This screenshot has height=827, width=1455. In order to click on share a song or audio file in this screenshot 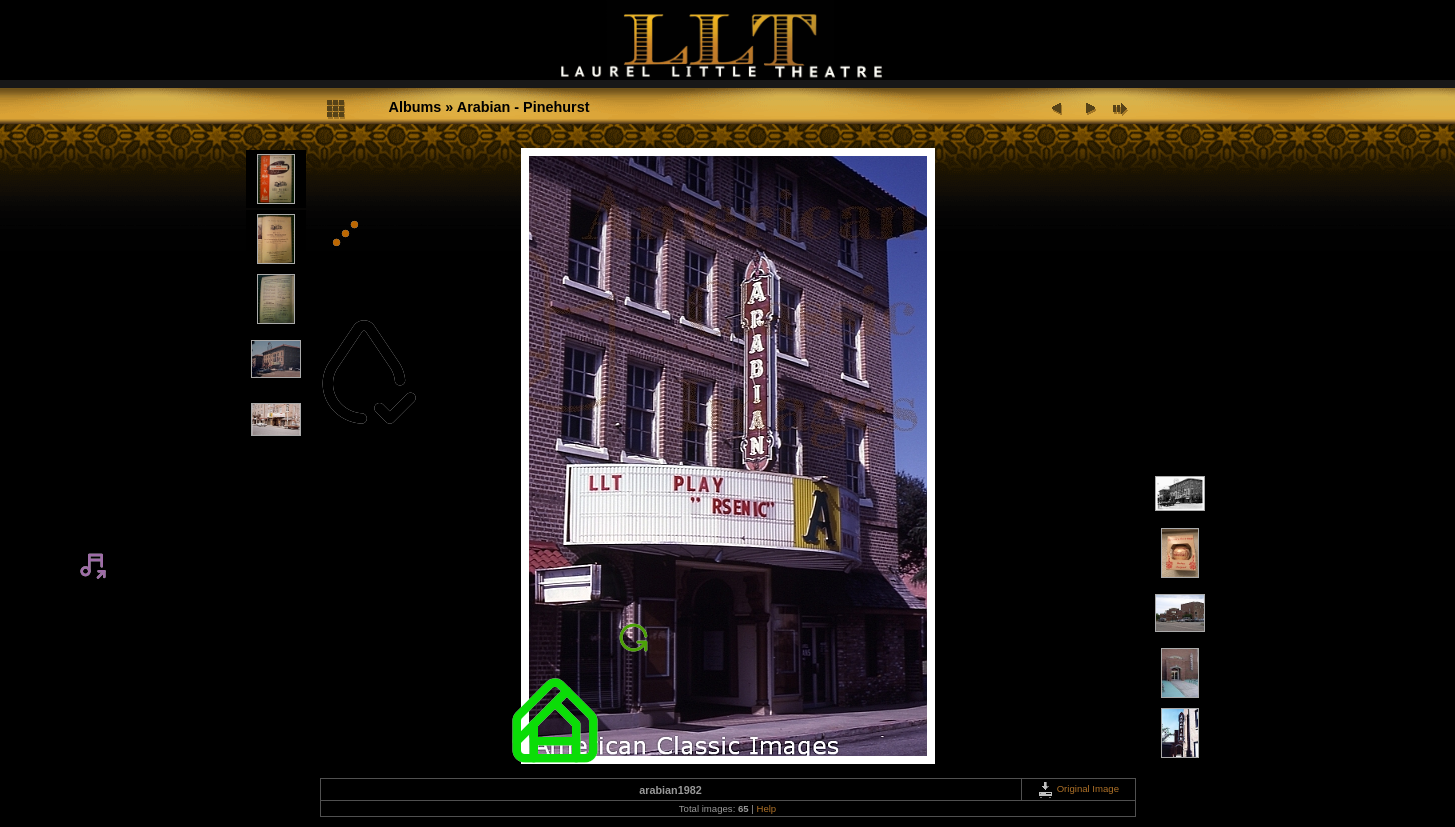, I will do `click(93, 565)`.